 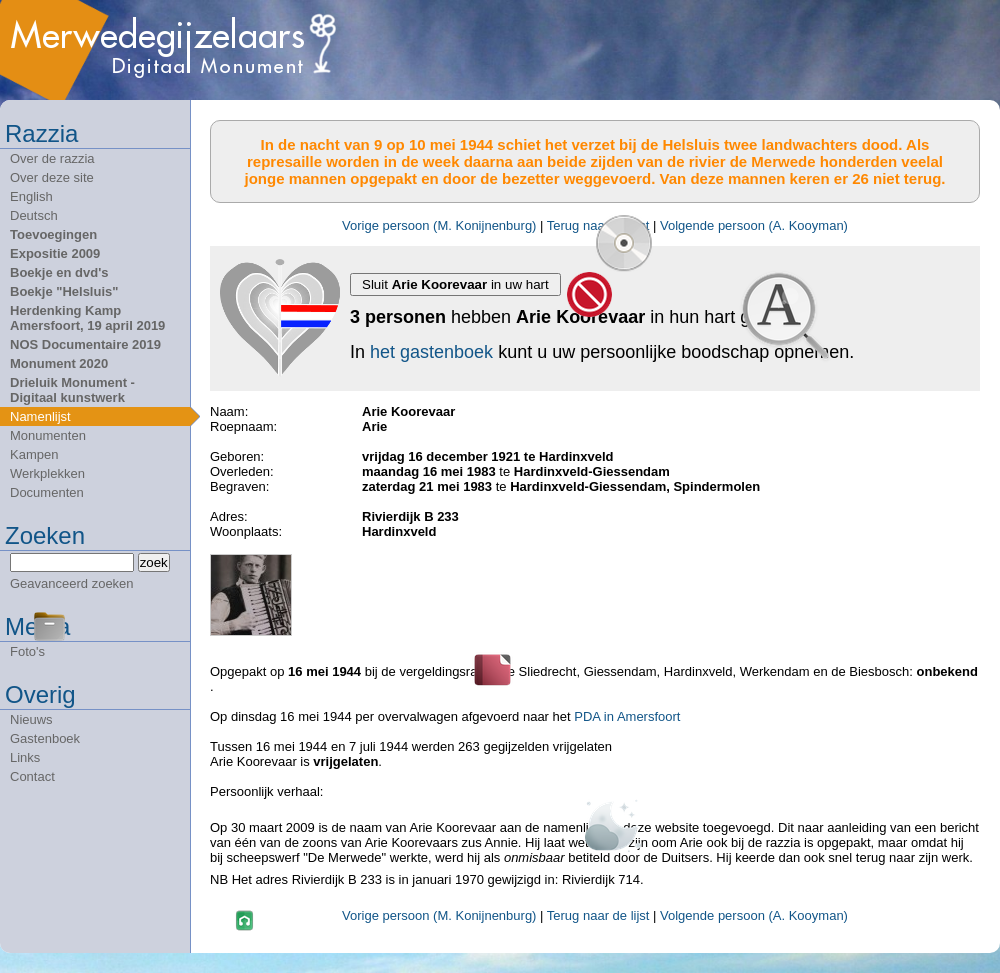 I want to click on open file manager application, so click(x=49, y=626).